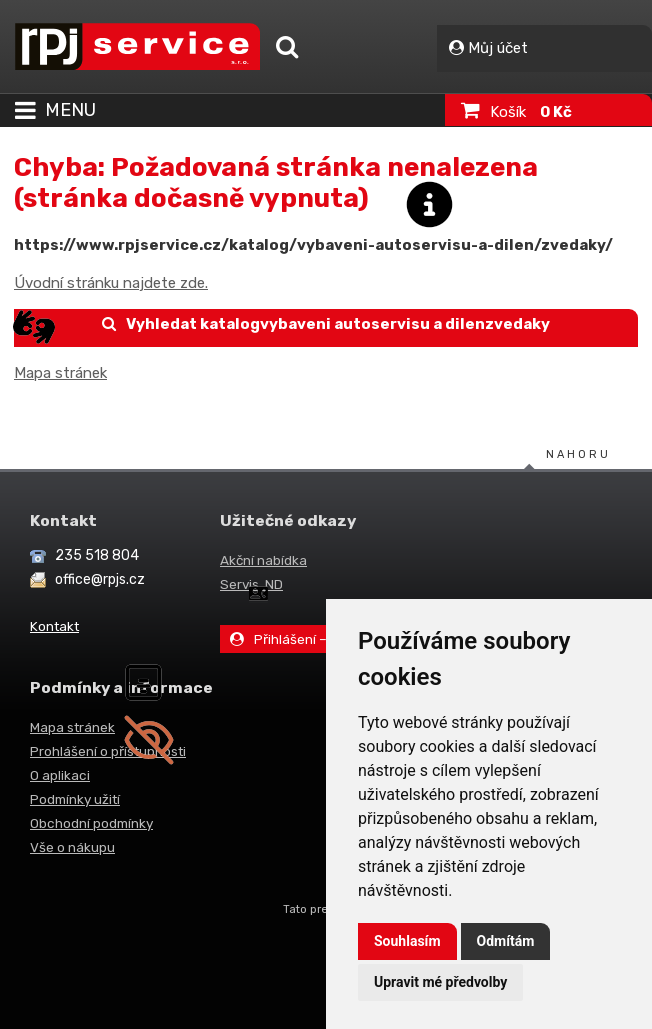 The height and width of the screenshot is (1029, 652). I want to click on enable ASL interpretation services, so click(34, 327).